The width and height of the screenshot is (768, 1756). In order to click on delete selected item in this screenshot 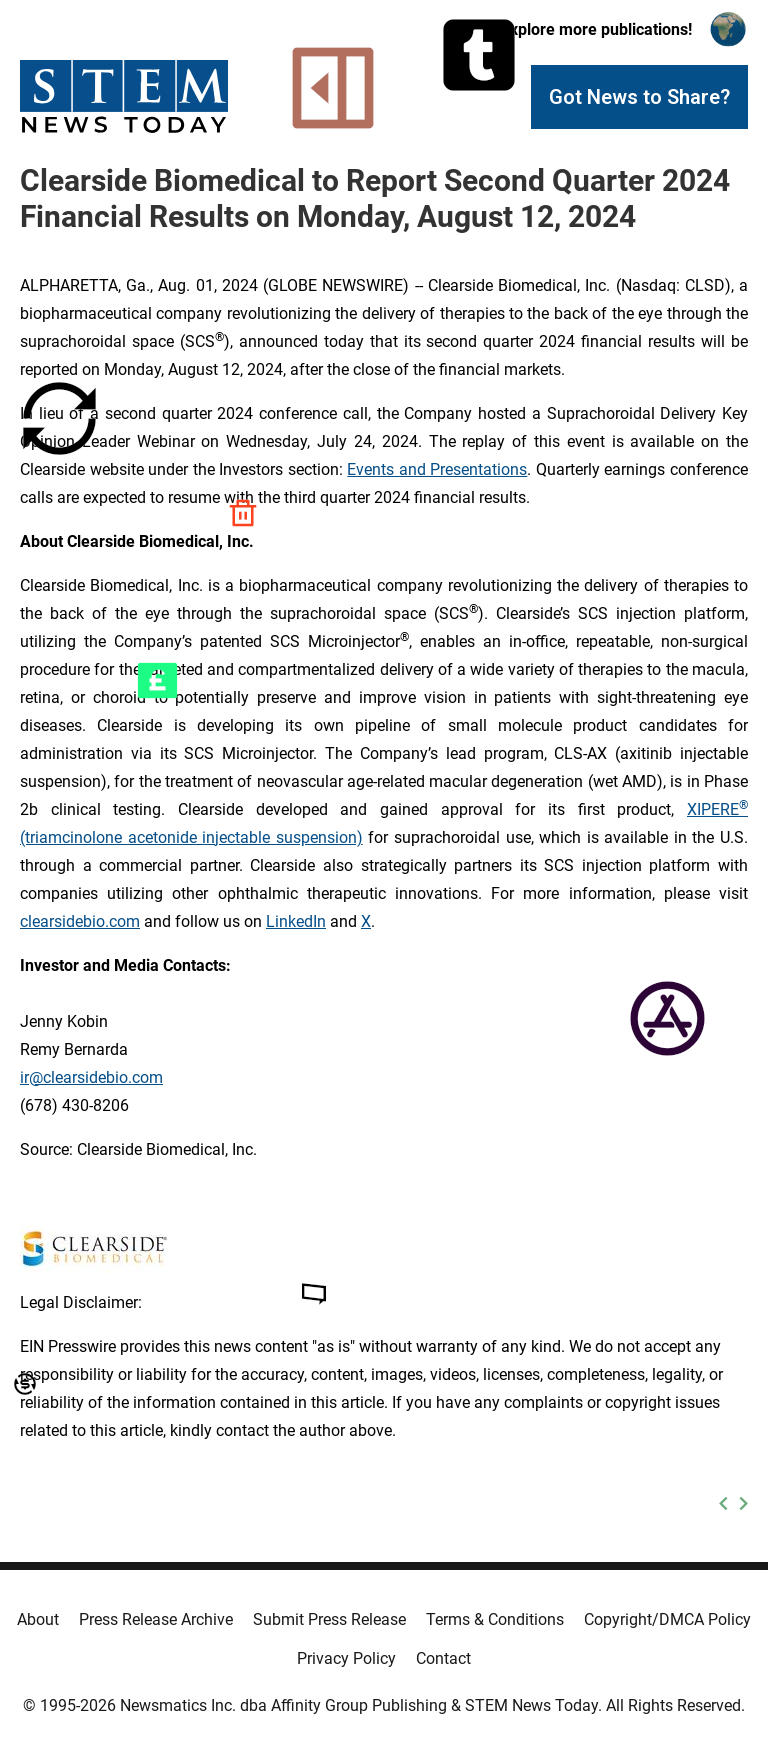, I will do `click(243, 513)`.